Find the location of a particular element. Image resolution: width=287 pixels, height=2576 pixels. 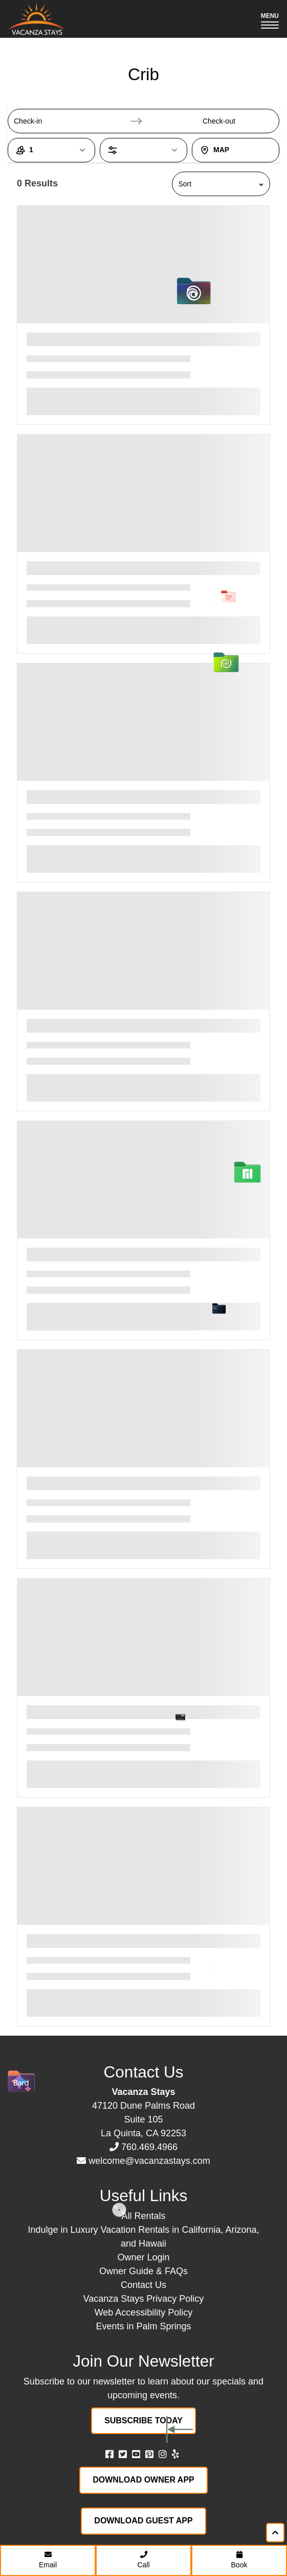

open GameJolt files folder is located at coordinates (226, 663).